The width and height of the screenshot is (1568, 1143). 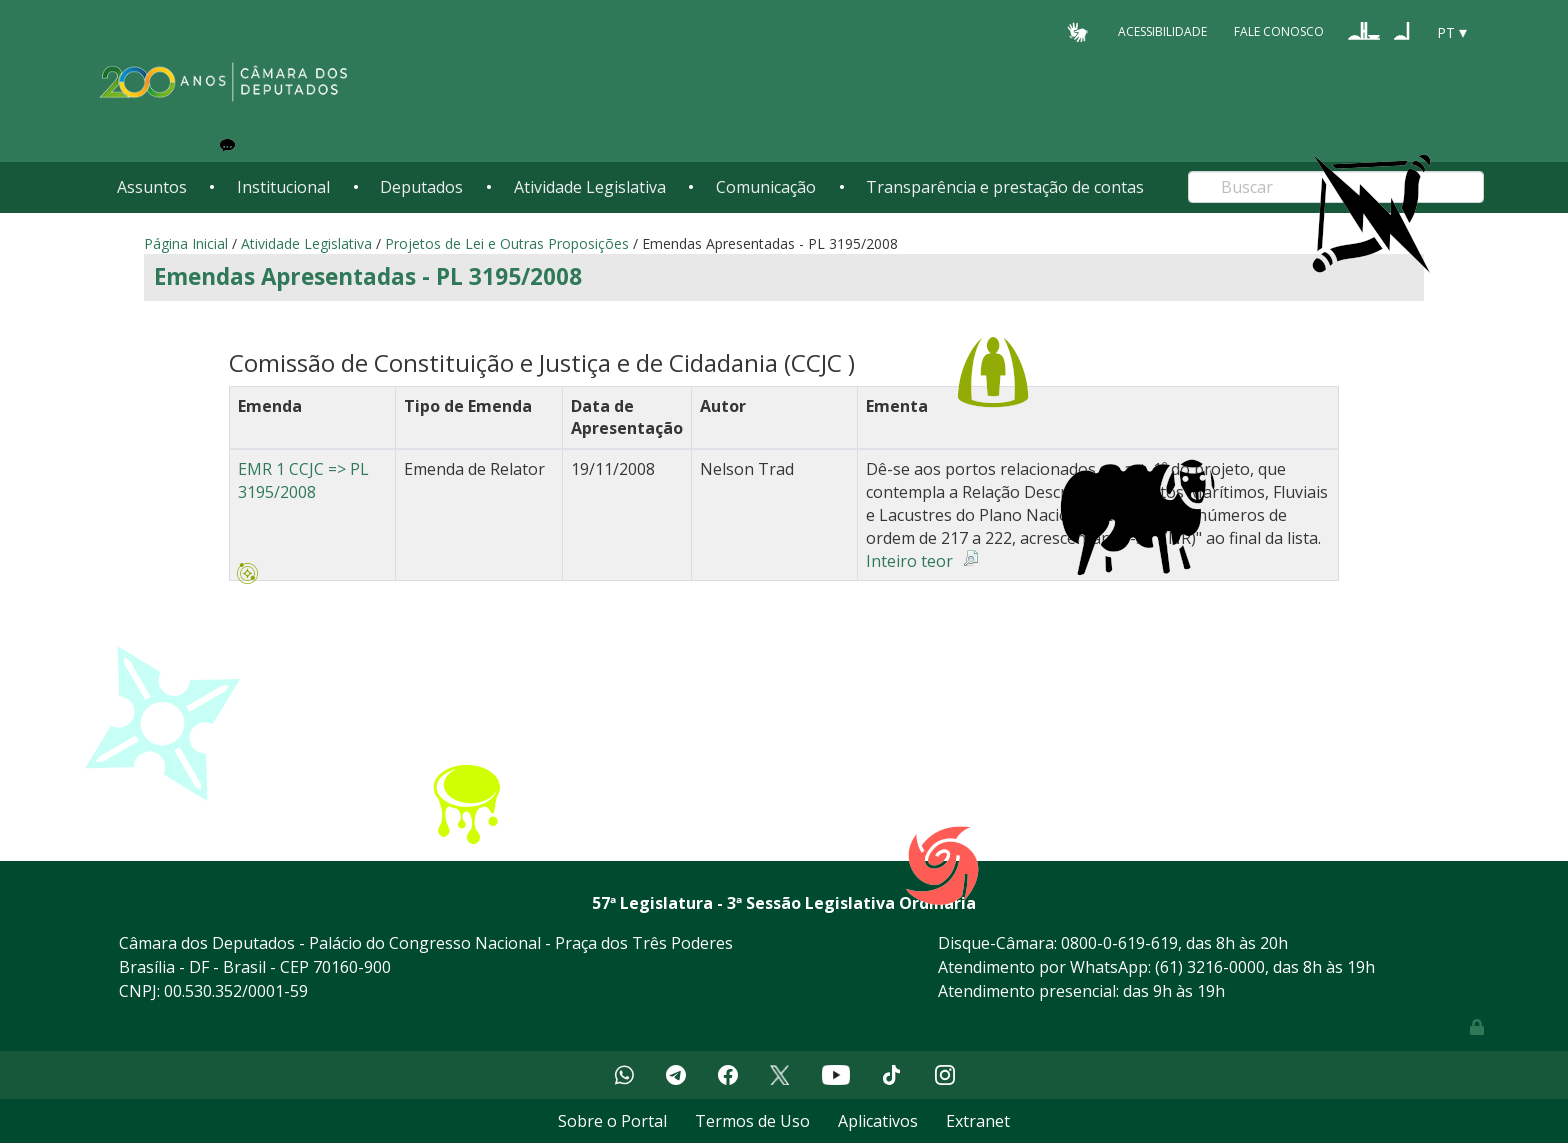 What do you see at coordinates (247, 573) in the screenshot?
I see `access orbital mechanics or space simulation features` at bounding box center [247, 573].